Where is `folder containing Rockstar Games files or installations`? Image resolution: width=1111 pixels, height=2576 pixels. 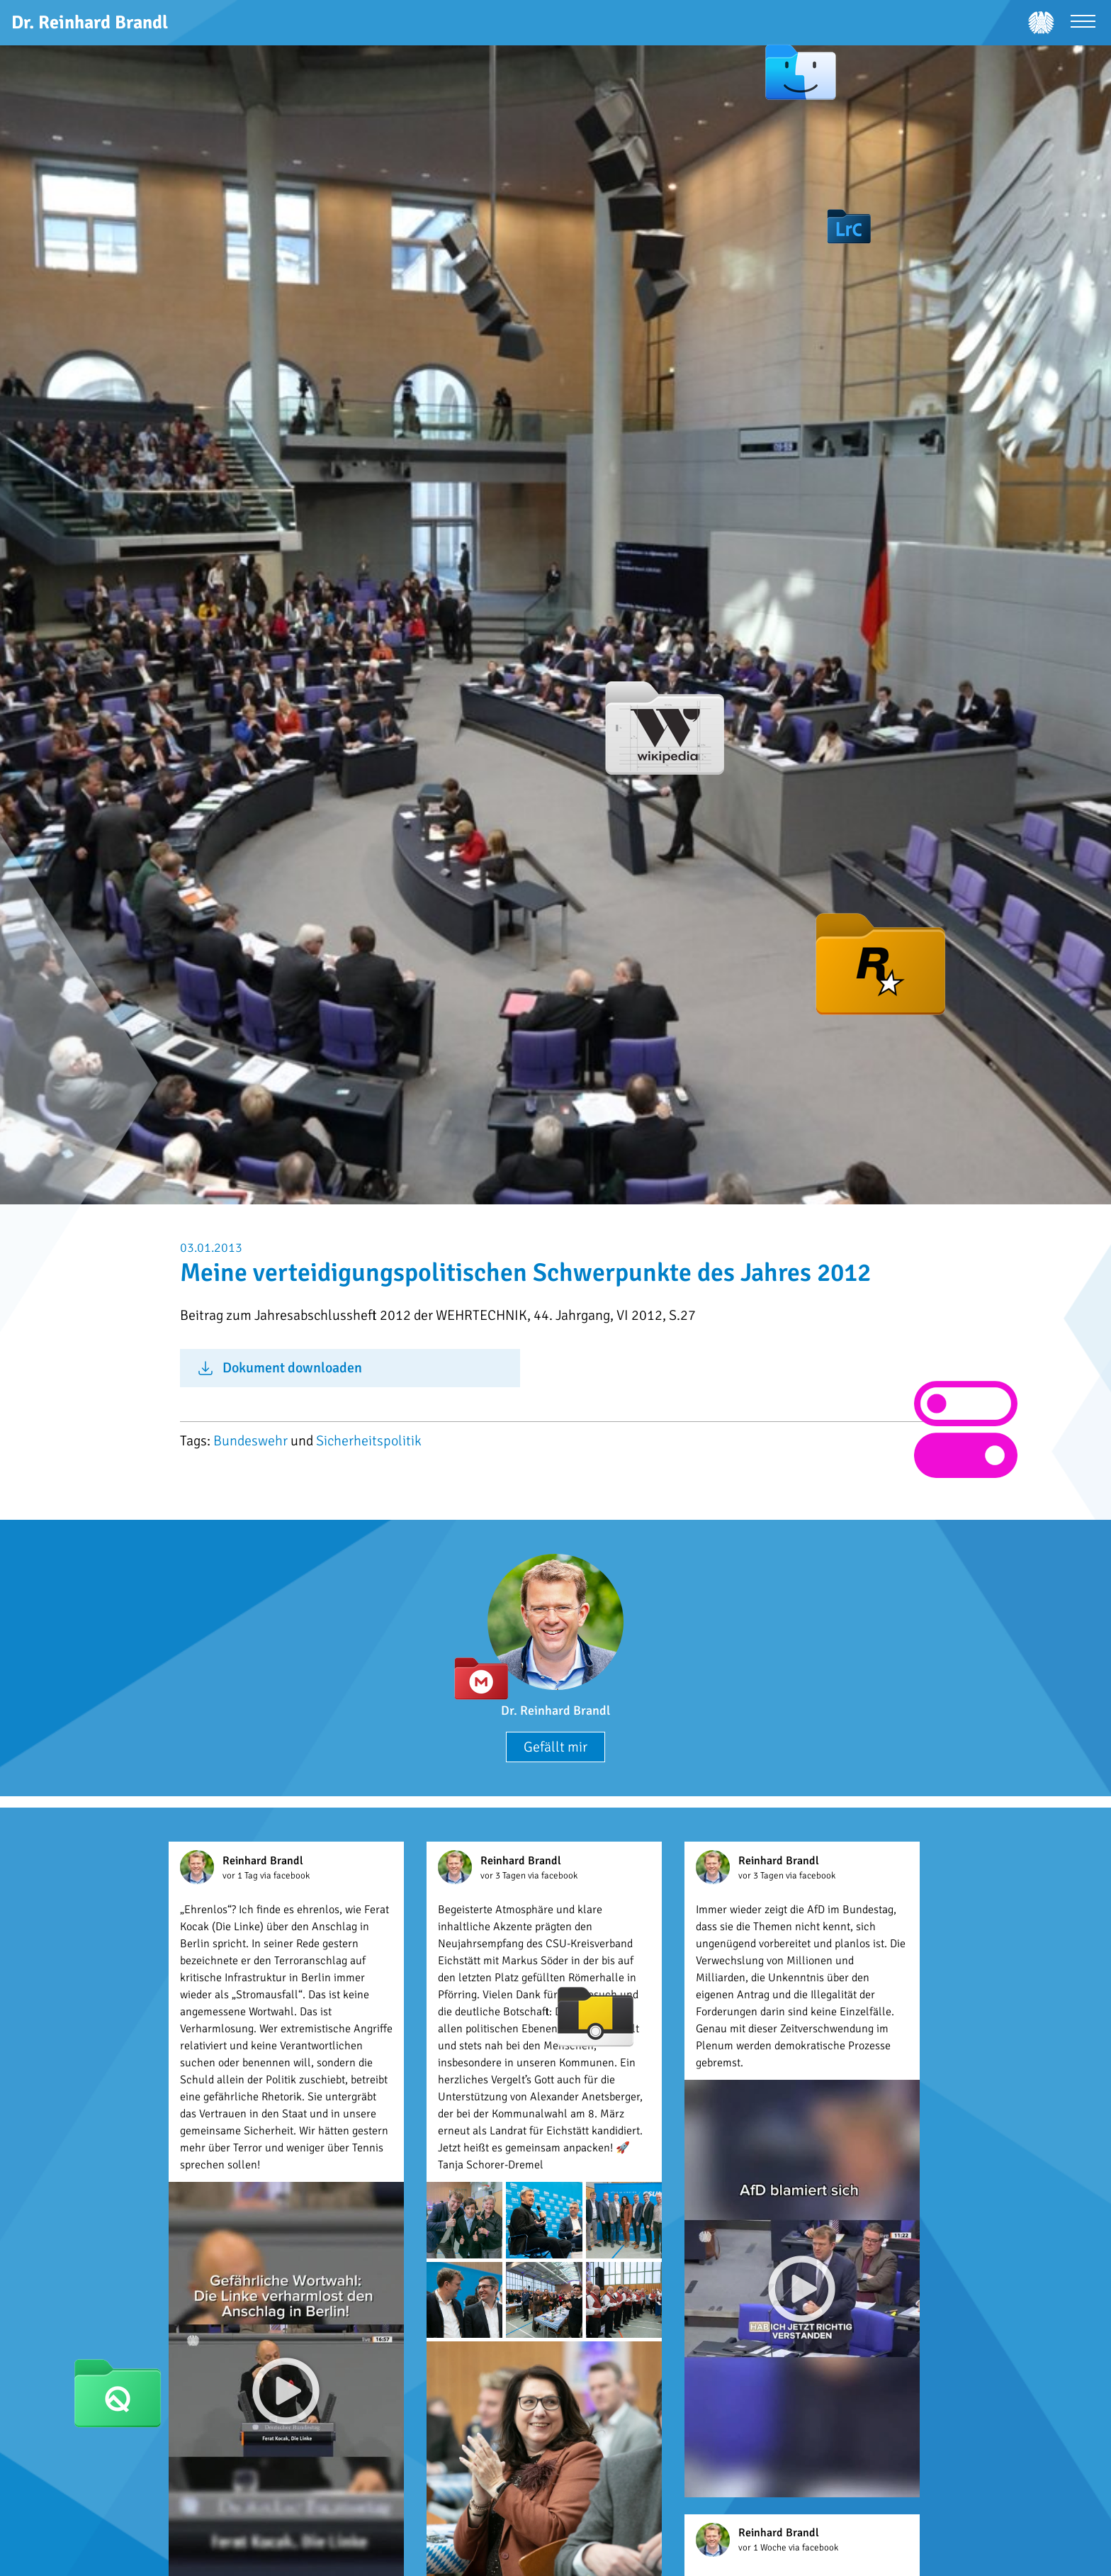
folder containing Rockstar Games files or installations is located at coordinates (880, 968).